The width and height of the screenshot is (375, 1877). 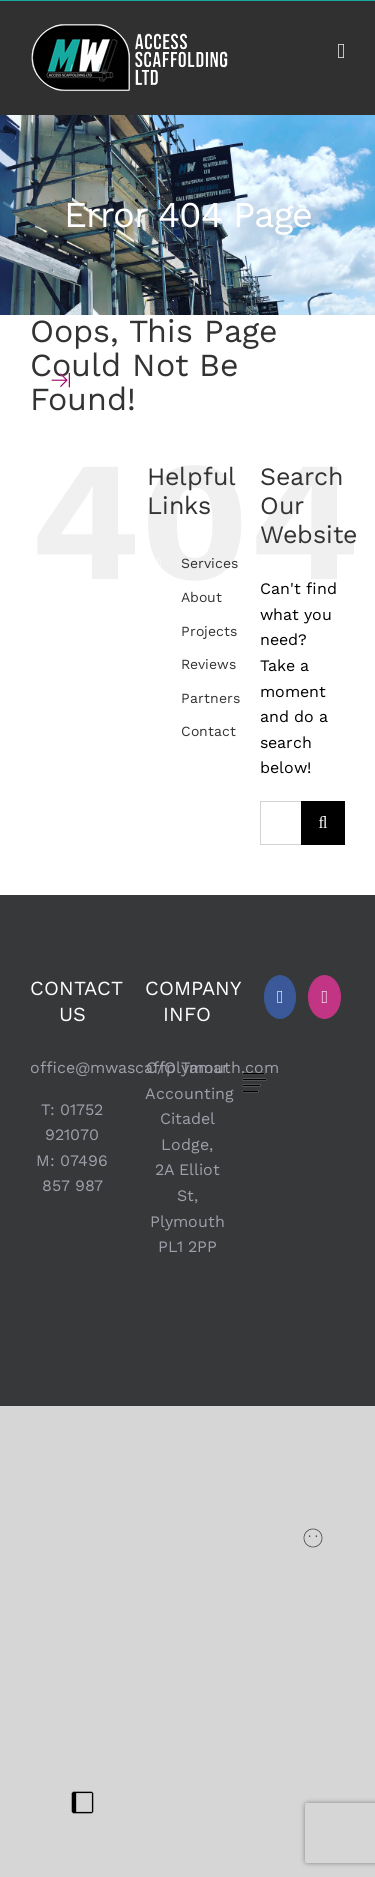 What do you see at coordinates (82, 1802) in the screenshot?
I see `move activity bar to the left side of the editor` at bounding box center [82, 1802].